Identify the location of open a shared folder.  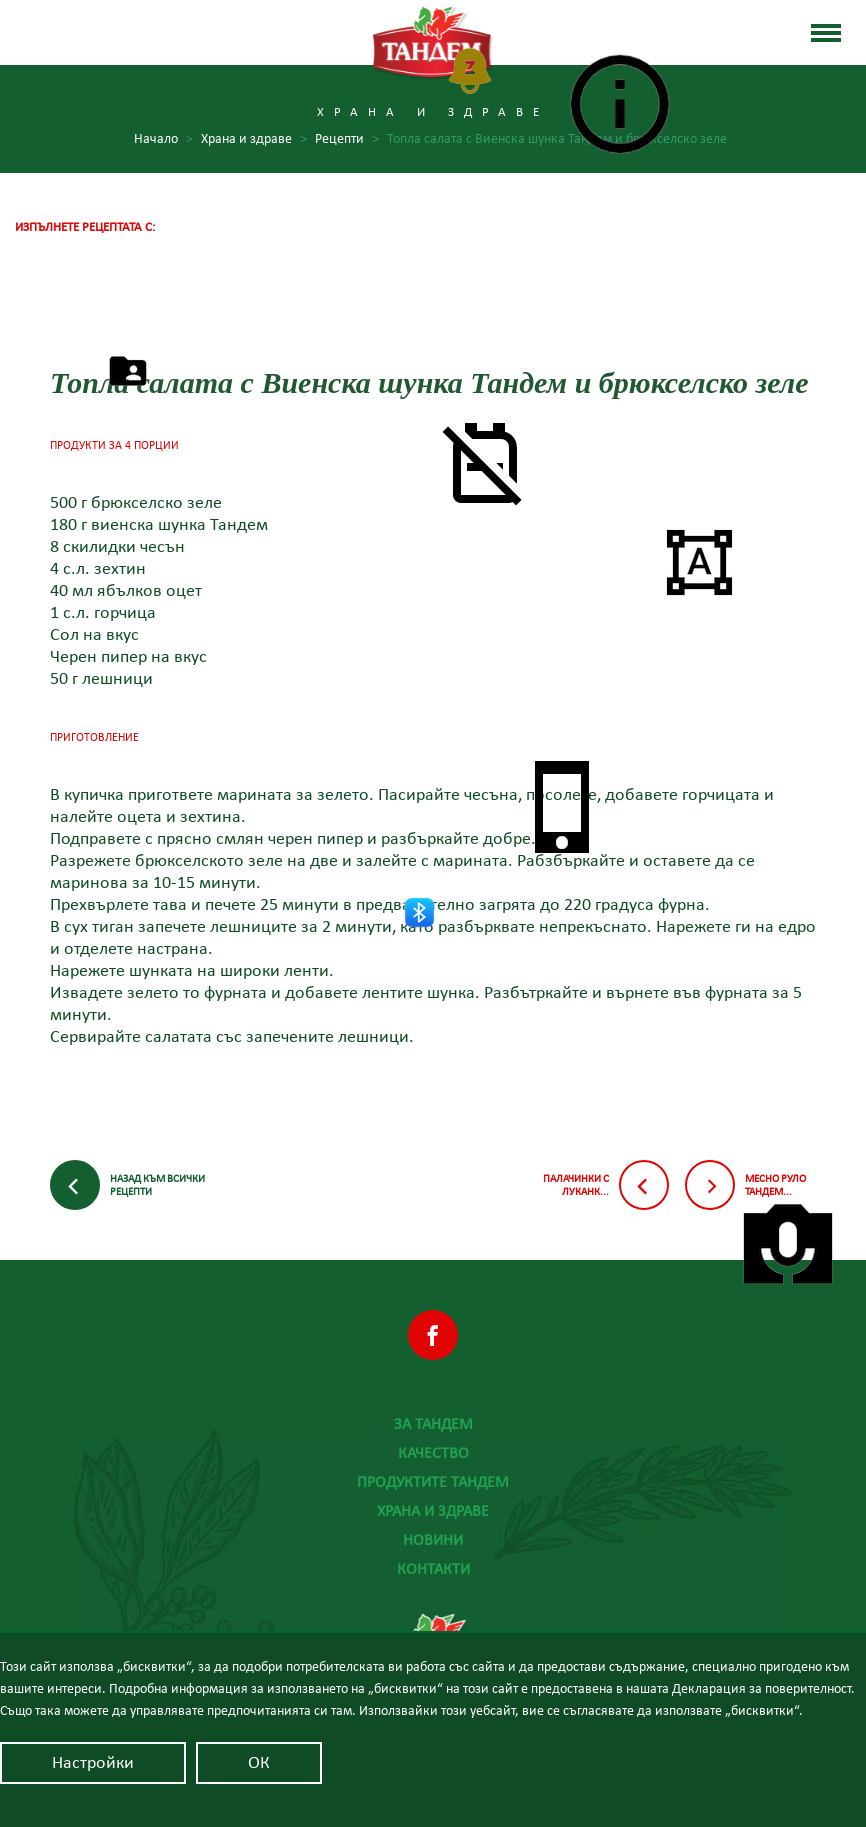
(128, 371).